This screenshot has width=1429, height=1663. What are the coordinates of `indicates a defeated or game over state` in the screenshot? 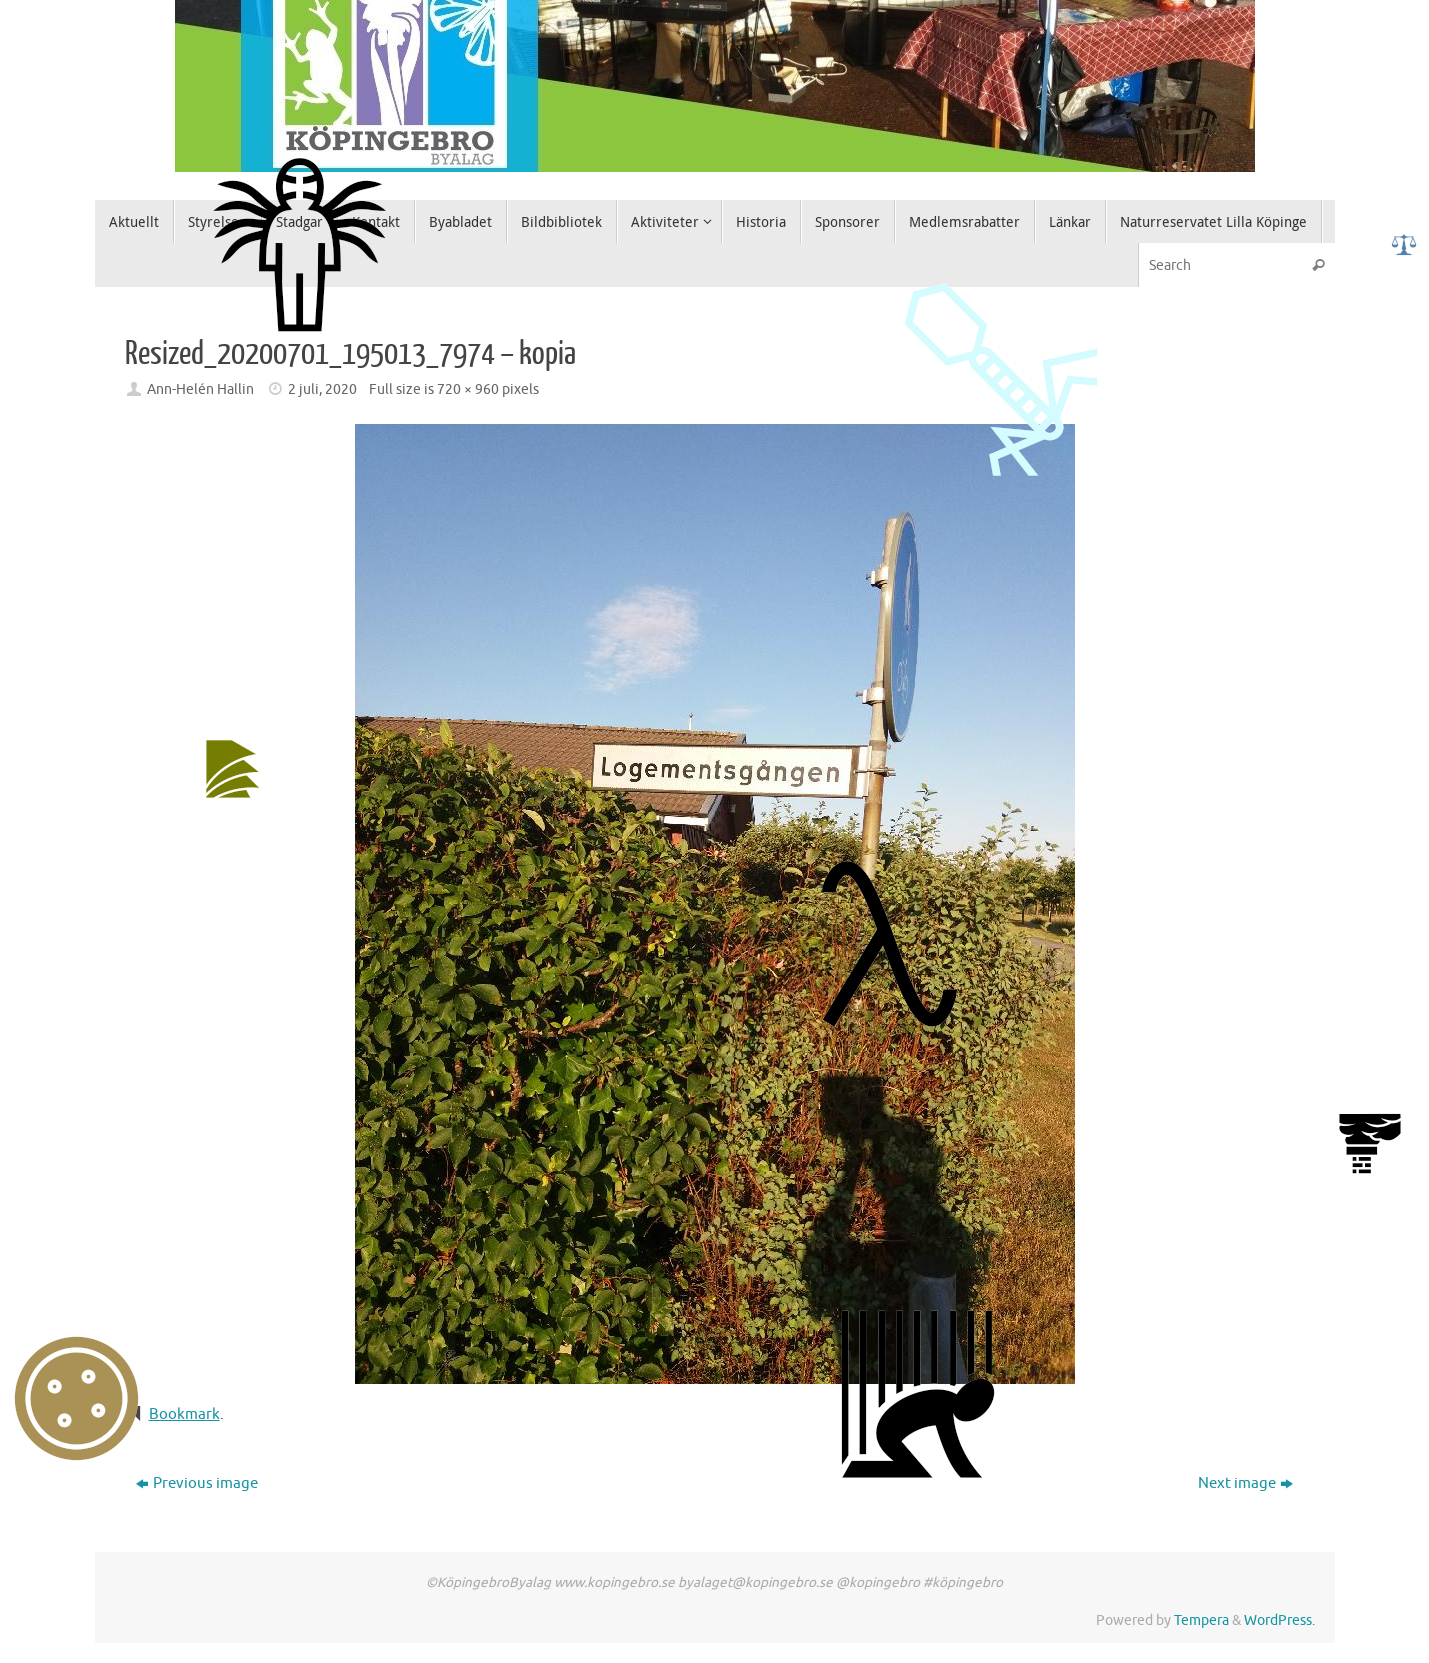 It's located at (916, 1394).